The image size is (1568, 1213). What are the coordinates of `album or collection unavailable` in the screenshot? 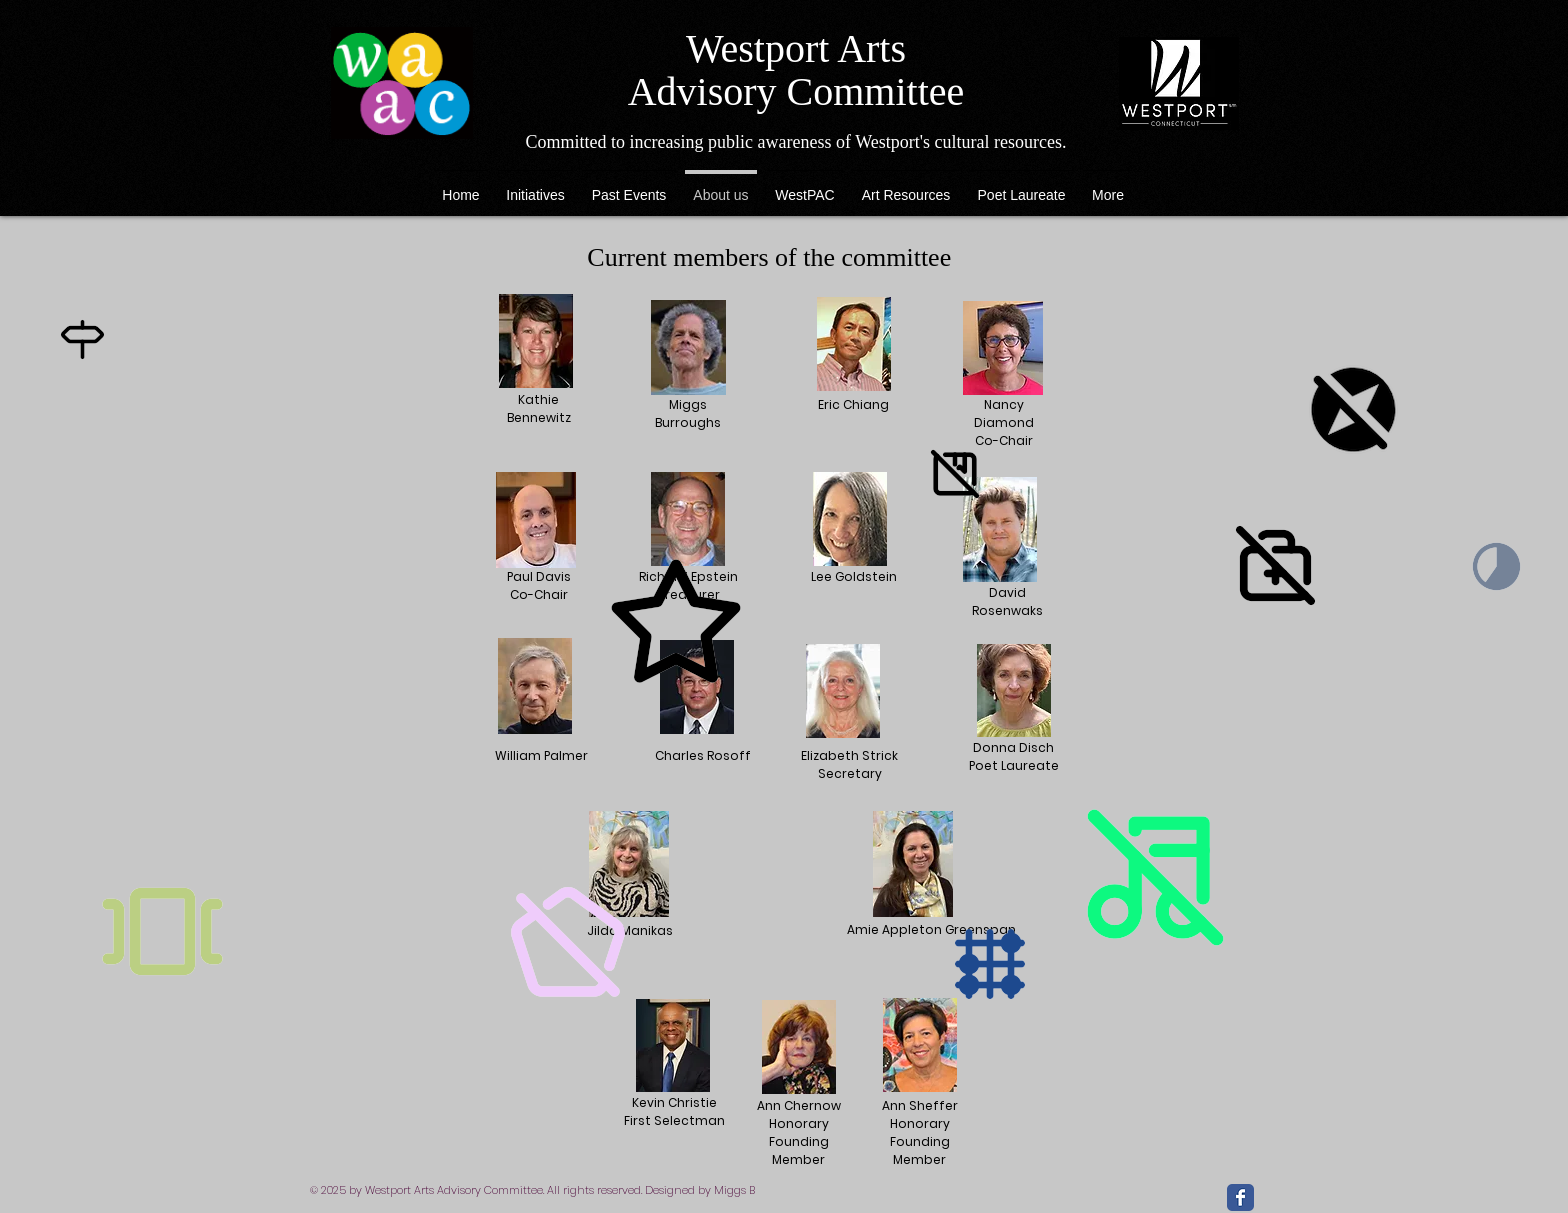 It's located at (955, 474).